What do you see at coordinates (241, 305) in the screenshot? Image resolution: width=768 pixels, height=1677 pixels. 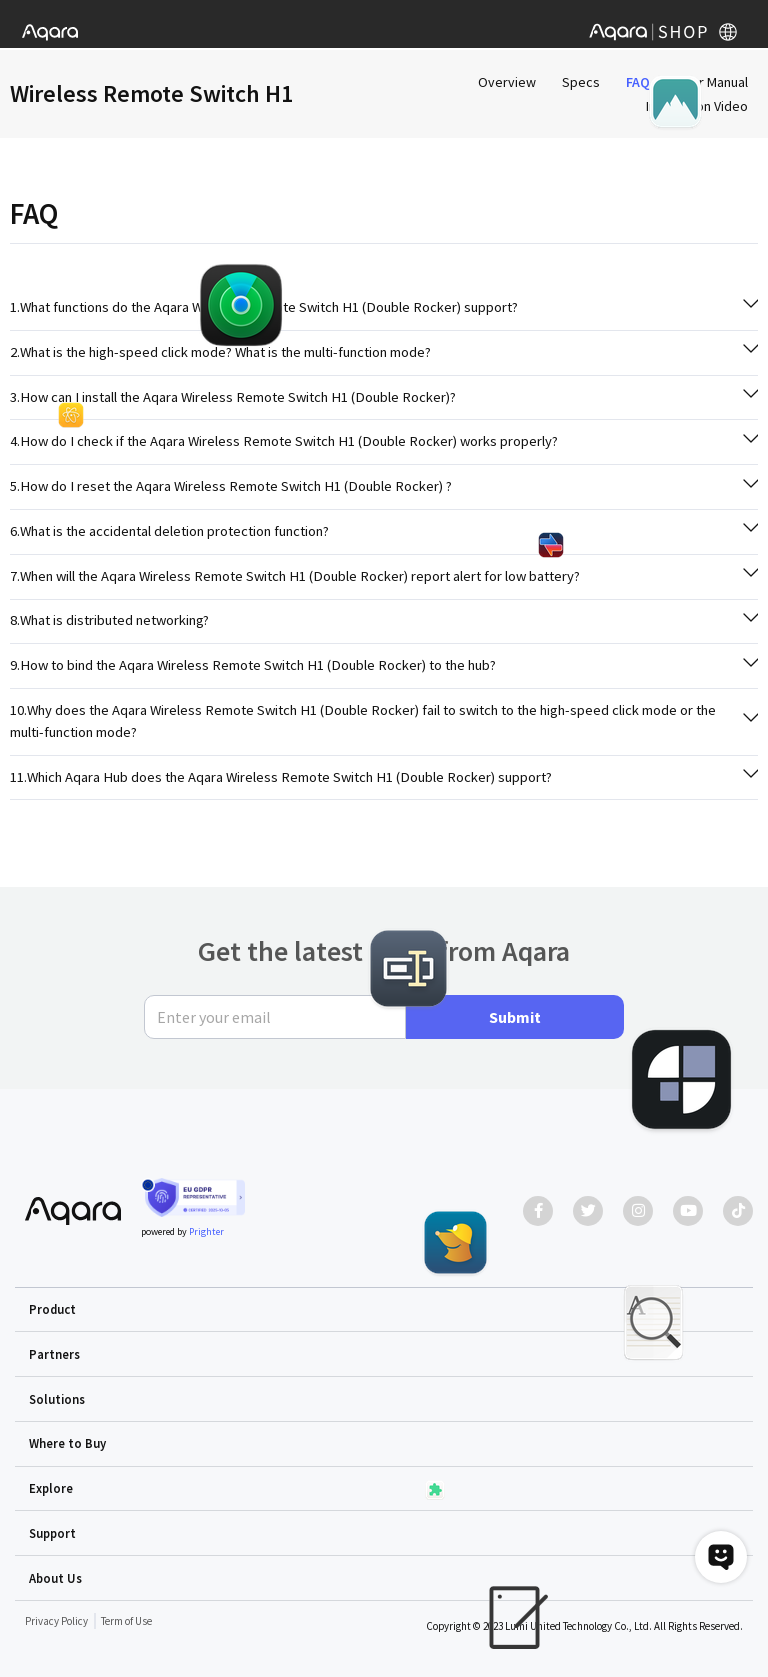 I see `open find my app to locate devices` at bounding box center [241, 305].